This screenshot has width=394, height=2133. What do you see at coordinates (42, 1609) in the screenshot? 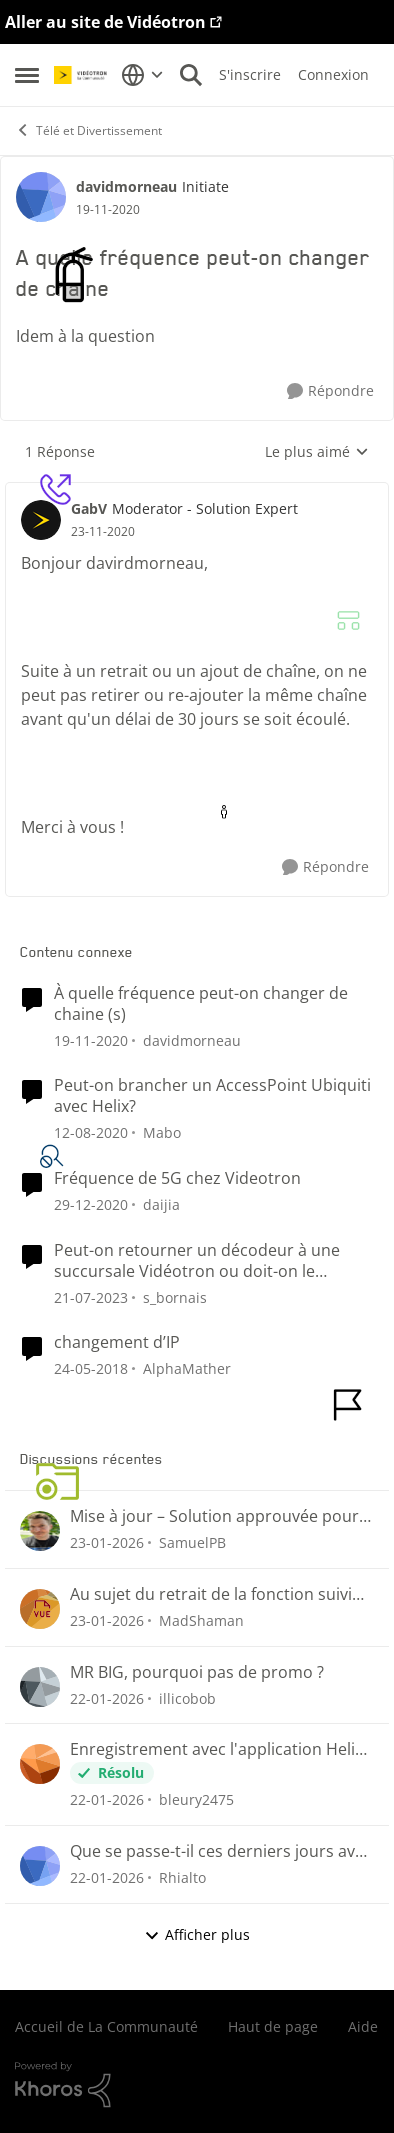
I see `a Vue.js file in your project` at bounding box center [42, 1609].